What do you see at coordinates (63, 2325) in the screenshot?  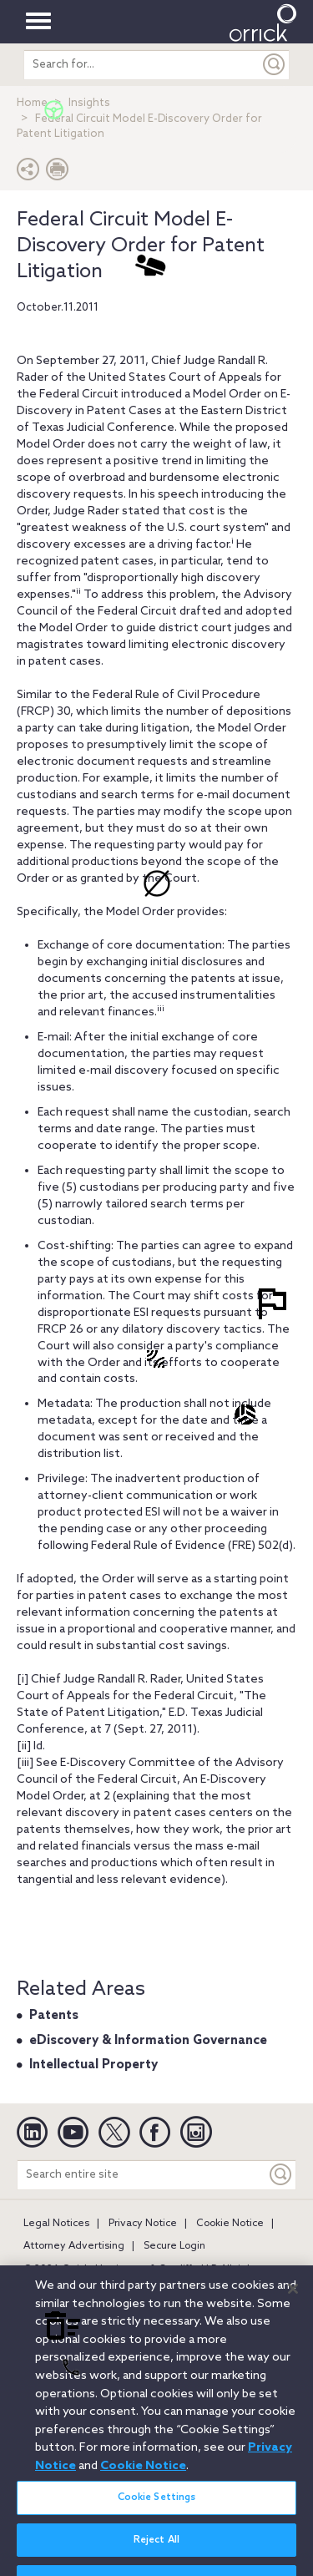 I see `delete all selected items` at bounding box center [63, 2325].